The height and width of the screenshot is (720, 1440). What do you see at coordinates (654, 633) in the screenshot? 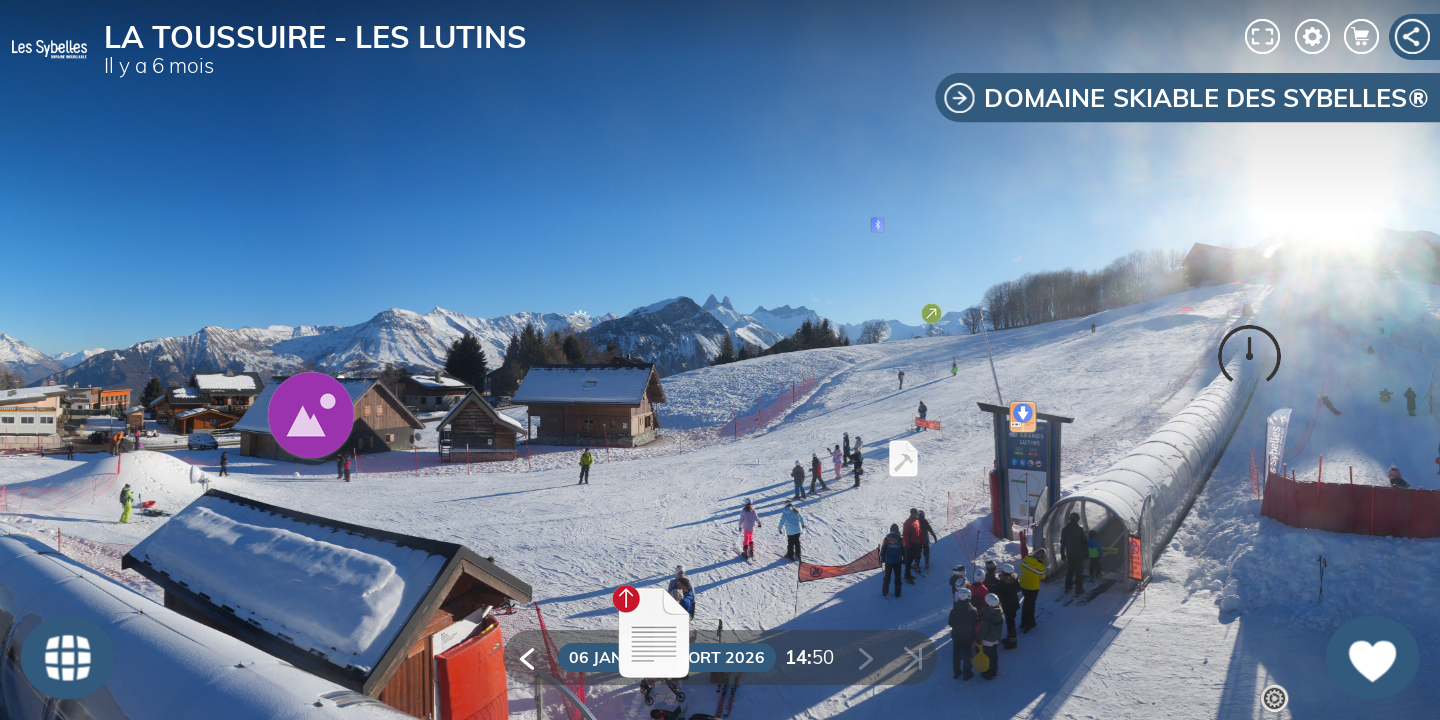
I see `send or share a document` at bounding box center [654, 633].